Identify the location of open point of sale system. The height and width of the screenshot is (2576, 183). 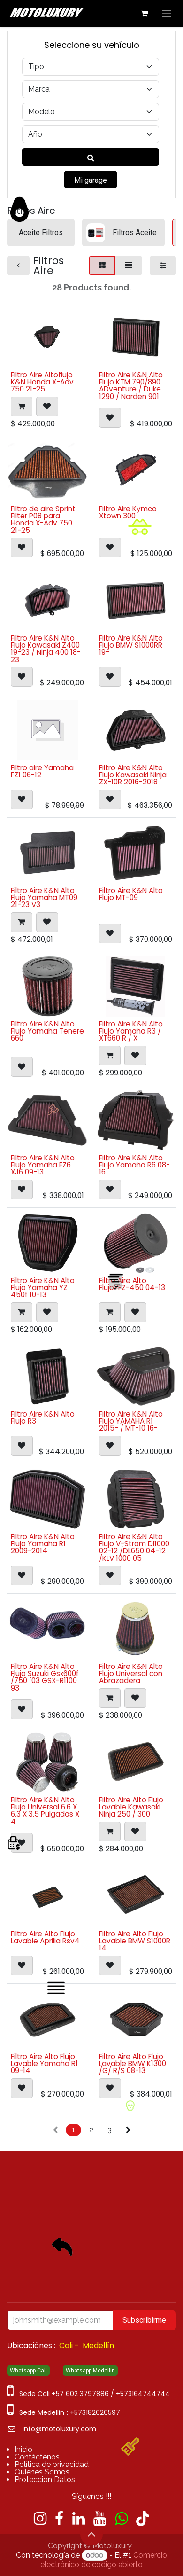
(13, 1843).